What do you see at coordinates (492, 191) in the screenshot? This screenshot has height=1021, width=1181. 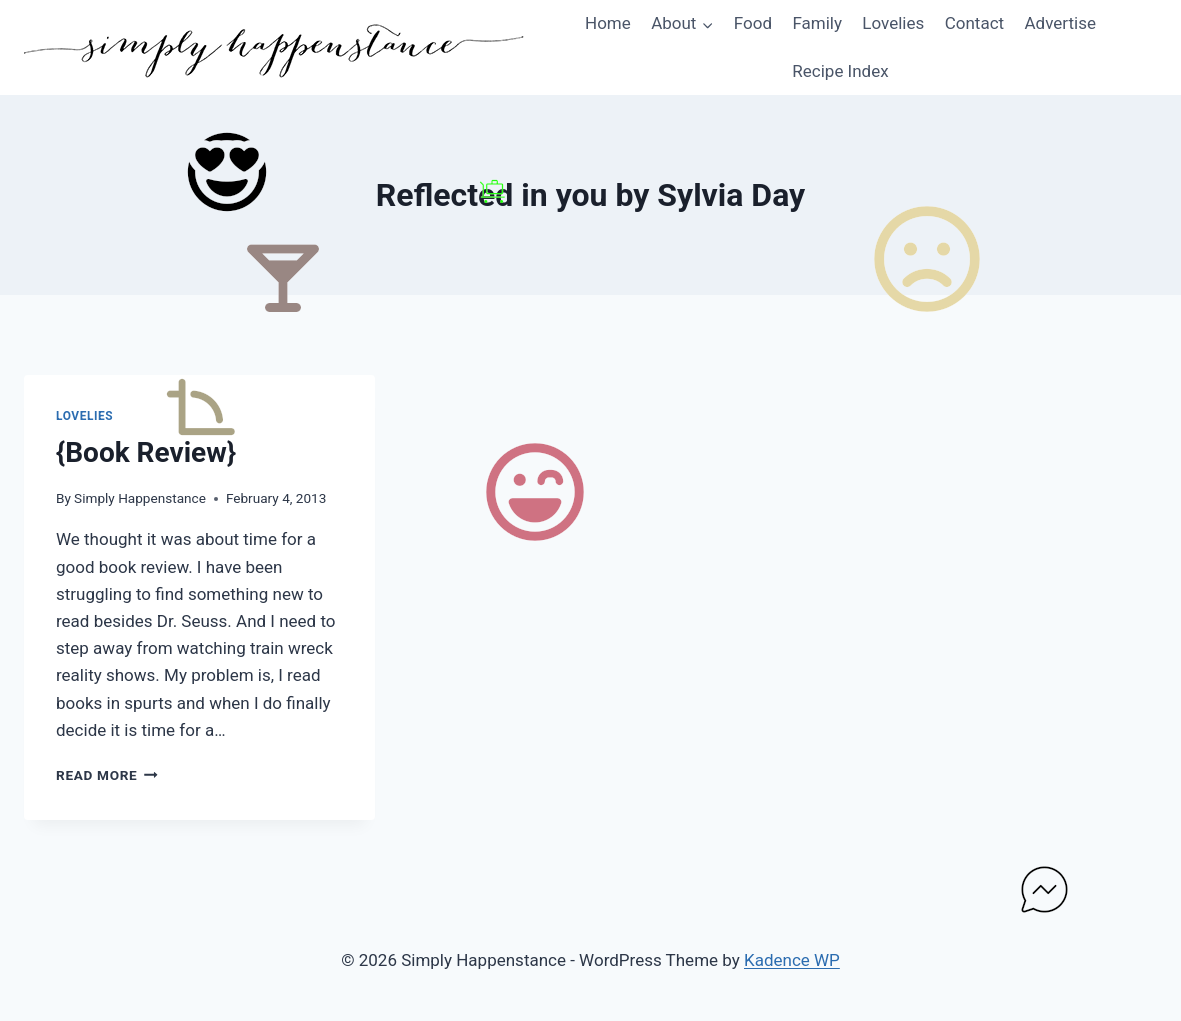 I see `access luggage or baggage services` at bounding box center [492, 191].